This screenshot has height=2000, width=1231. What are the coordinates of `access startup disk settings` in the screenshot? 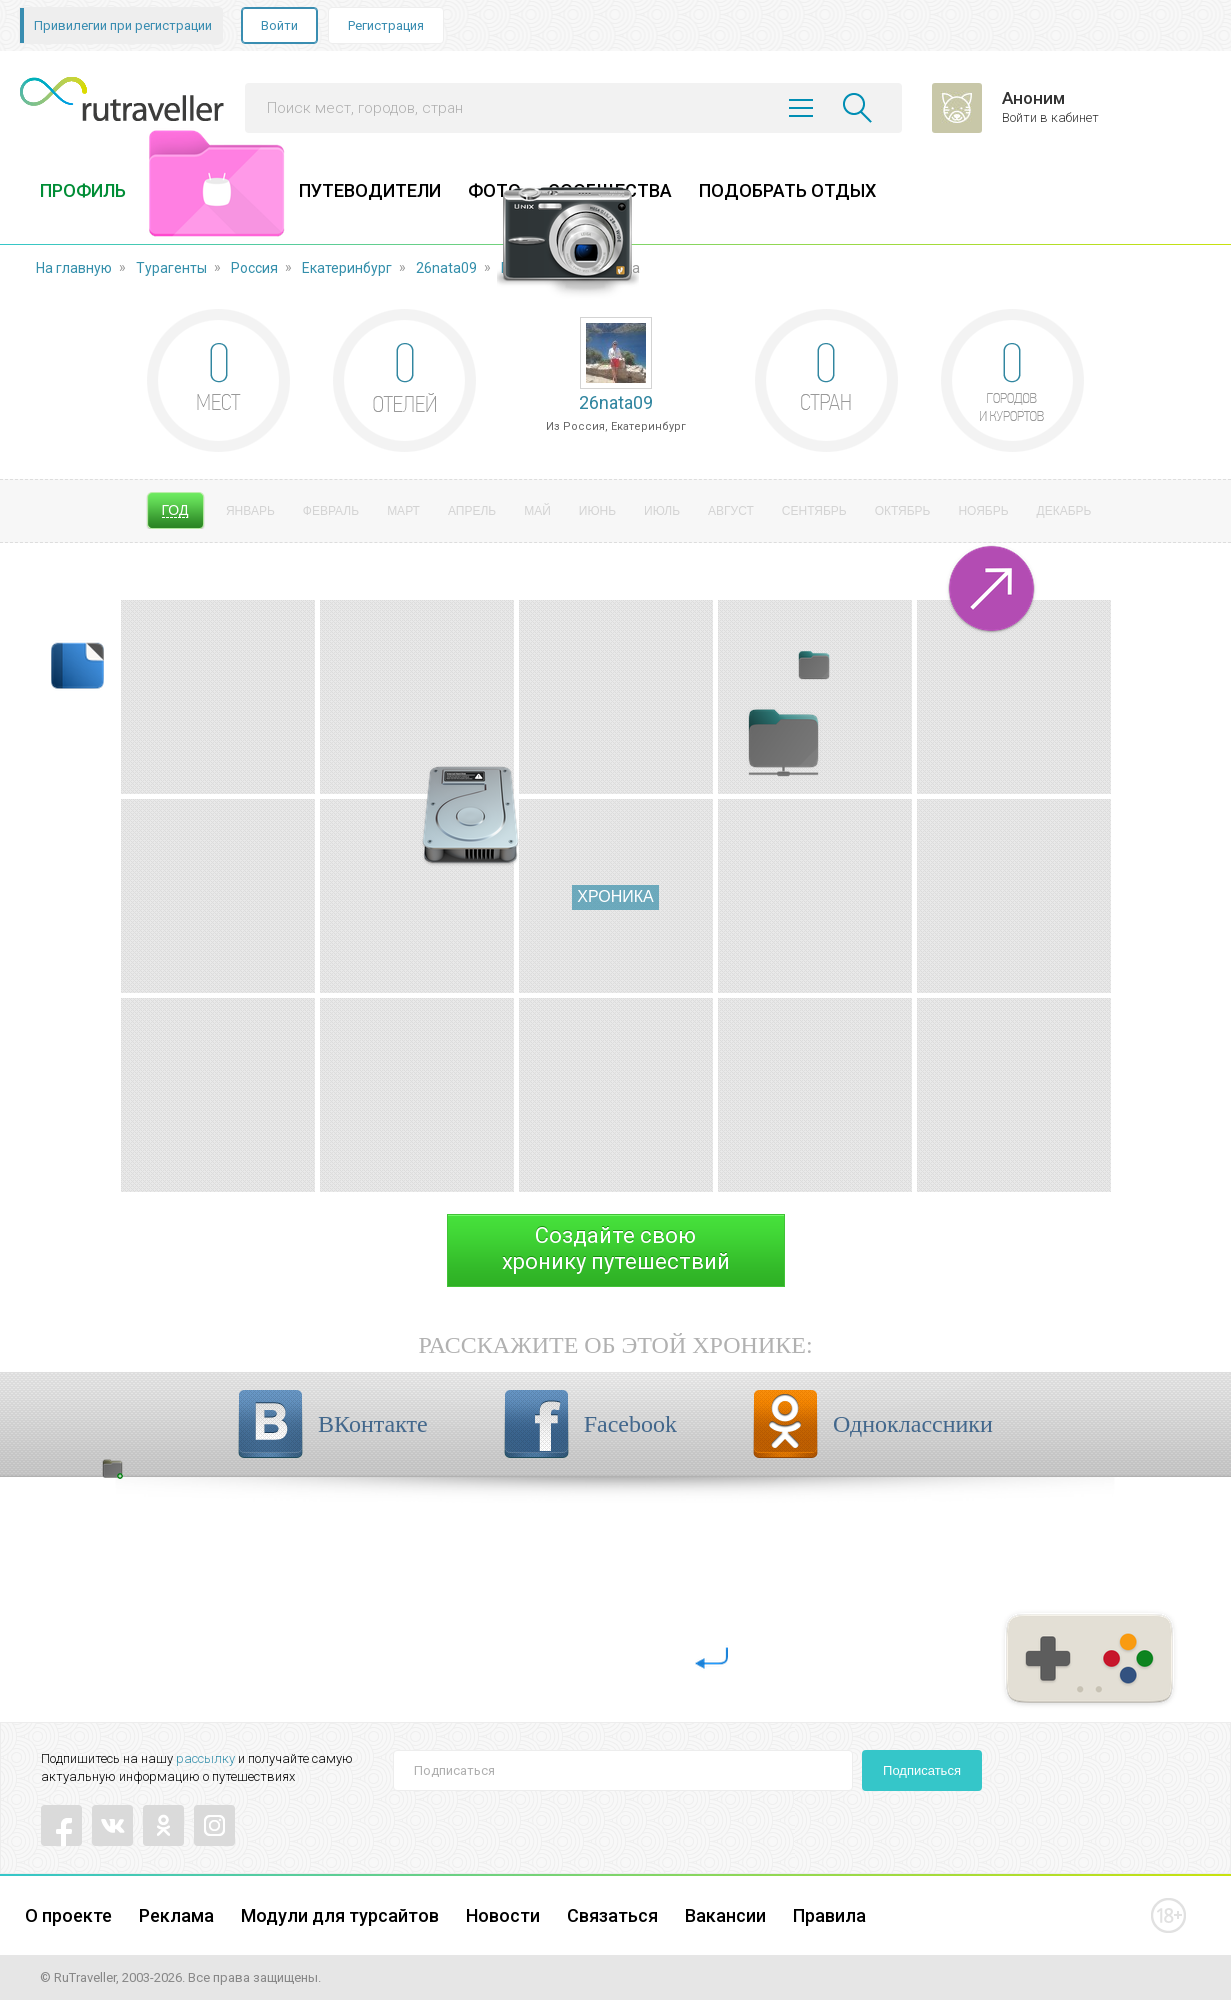 It's located at (470, 817).